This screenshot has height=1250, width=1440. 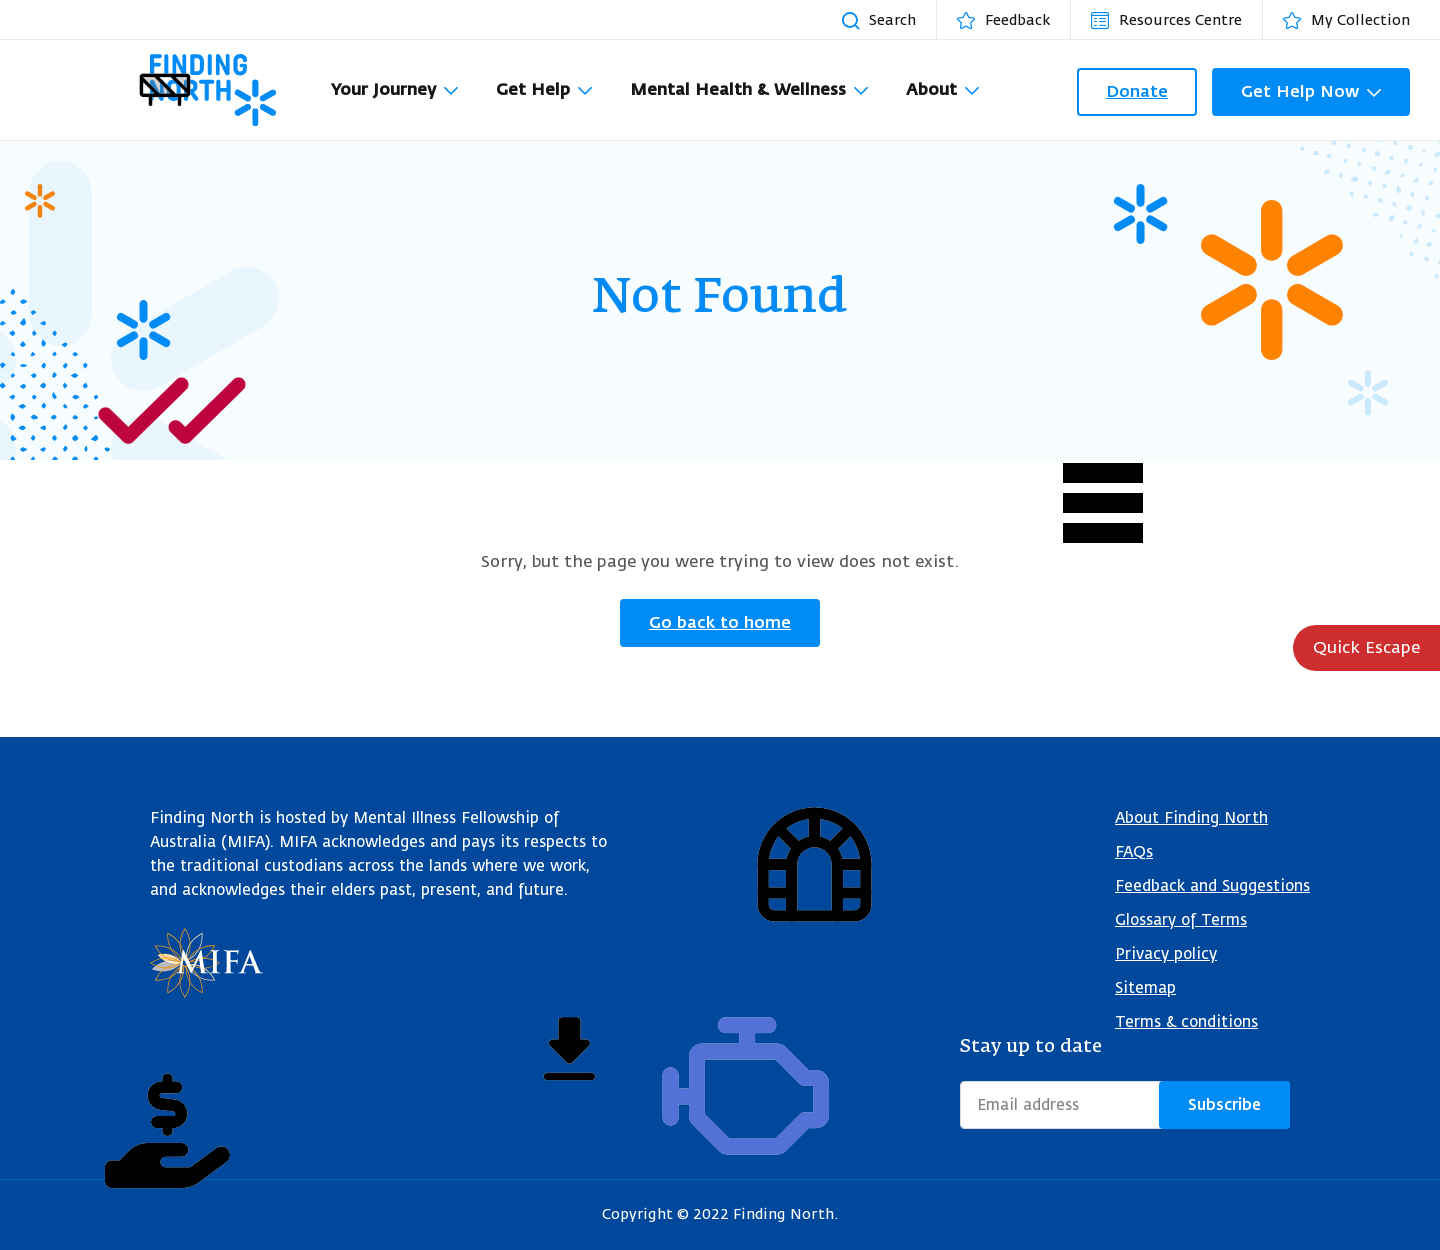 I want to click on access tunnel or underground passage information, so click(x=814, y=864).